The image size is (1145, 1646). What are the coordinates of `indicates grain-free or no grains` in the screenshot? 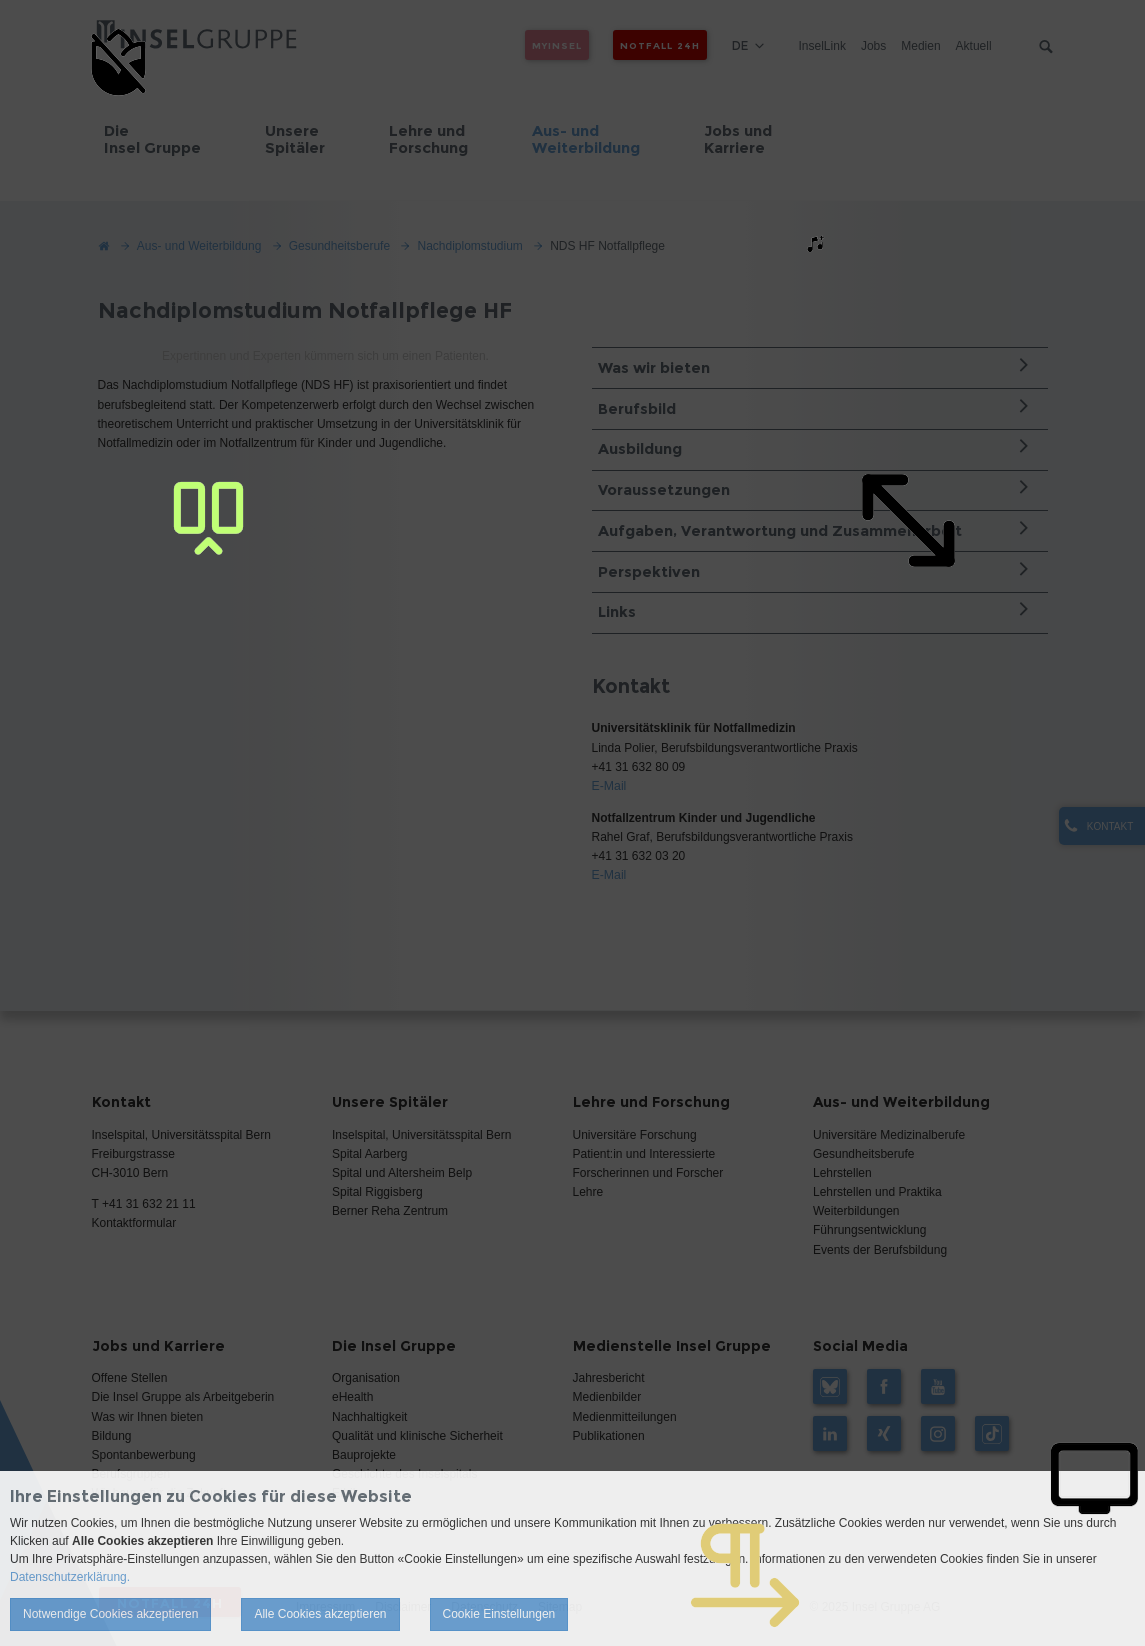 It's located at (118, 63).